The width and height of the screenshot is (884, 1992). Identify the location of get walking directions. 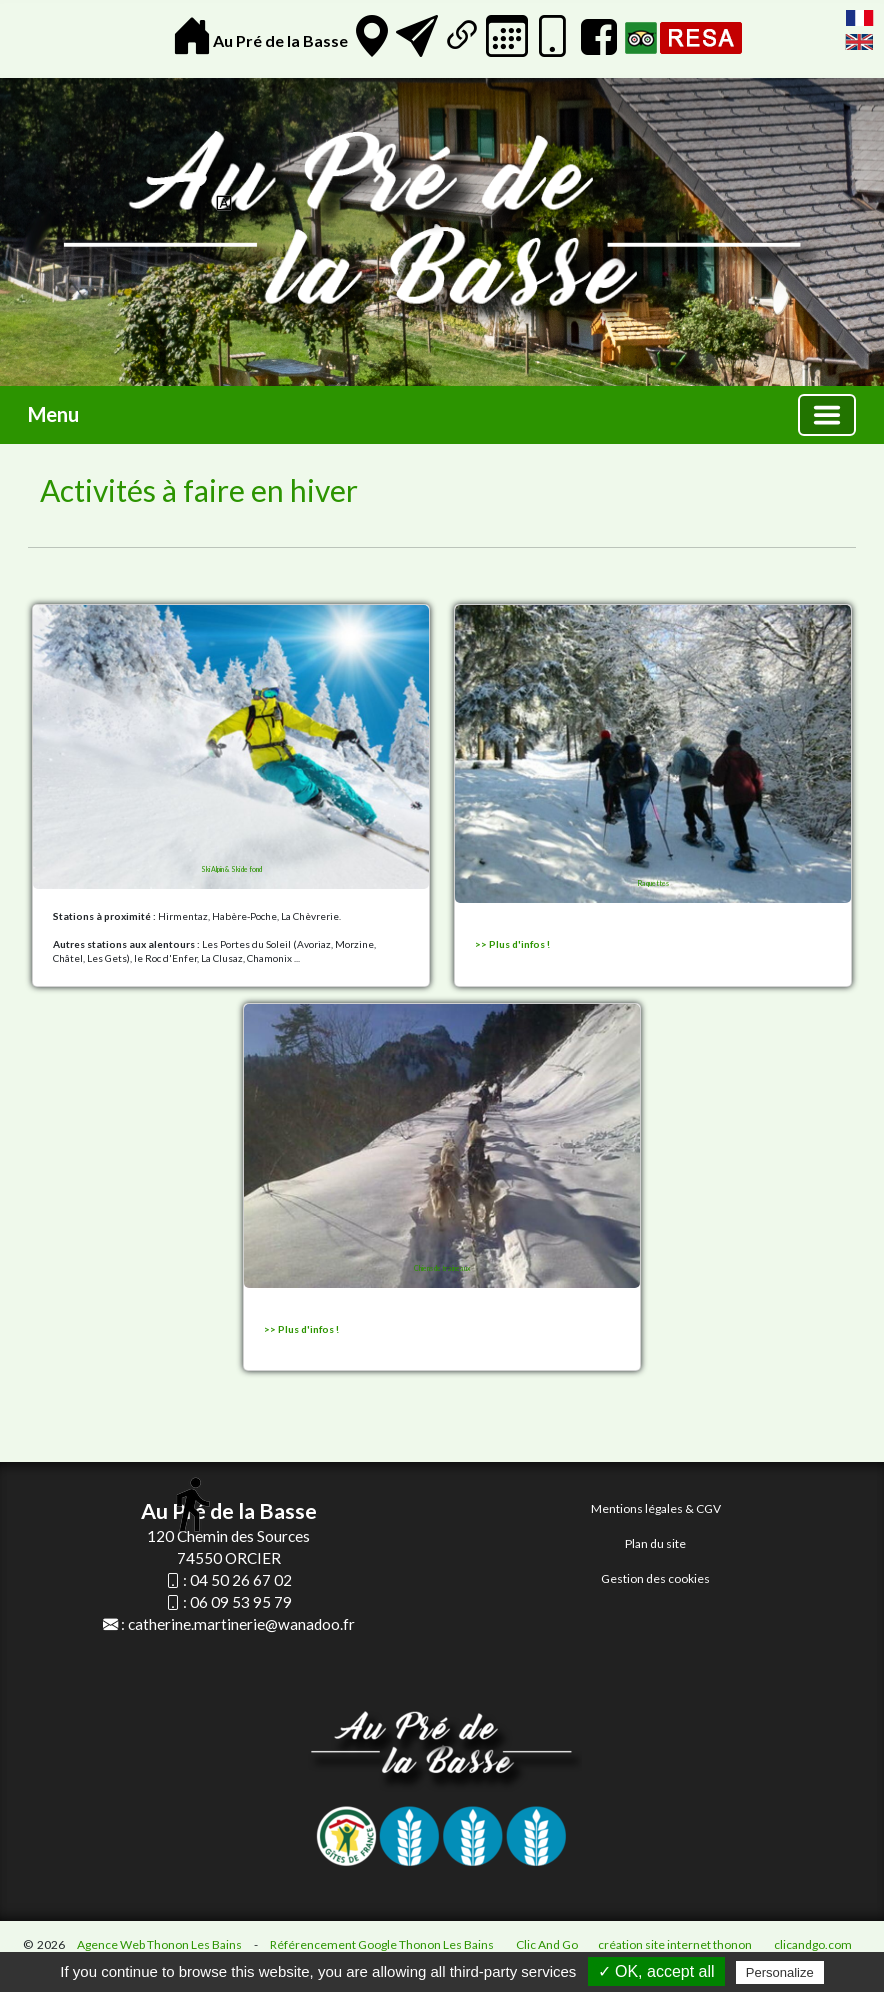
(192, 1504).